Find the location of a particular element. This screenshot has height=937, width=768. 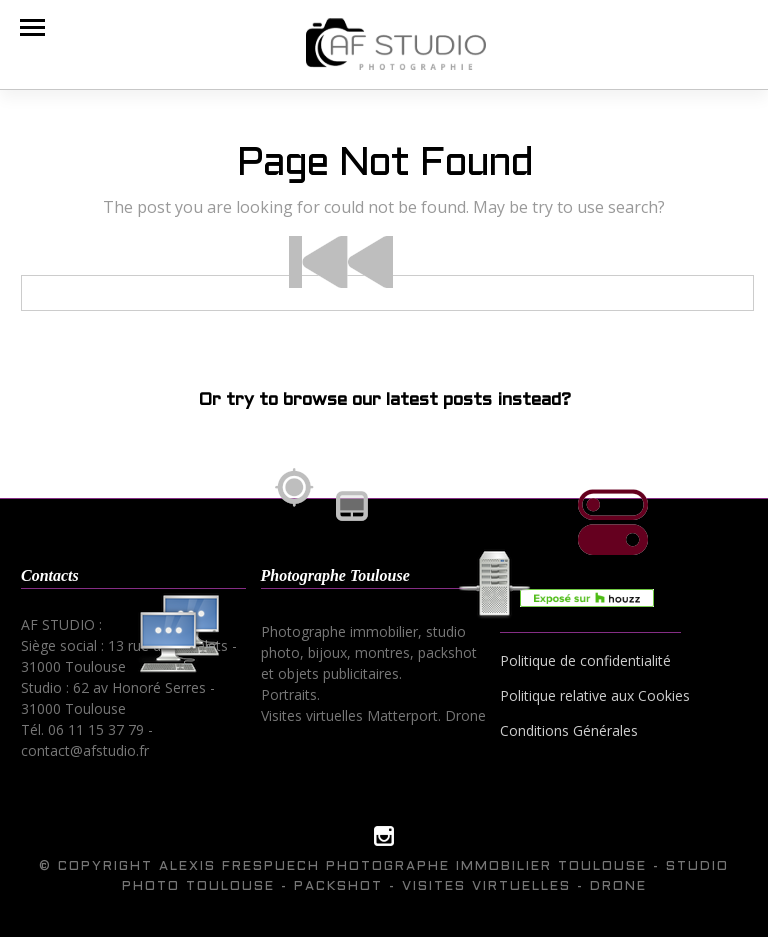

indicates active network data transfer (sending and receiving) is located at coordinates (179, 634).